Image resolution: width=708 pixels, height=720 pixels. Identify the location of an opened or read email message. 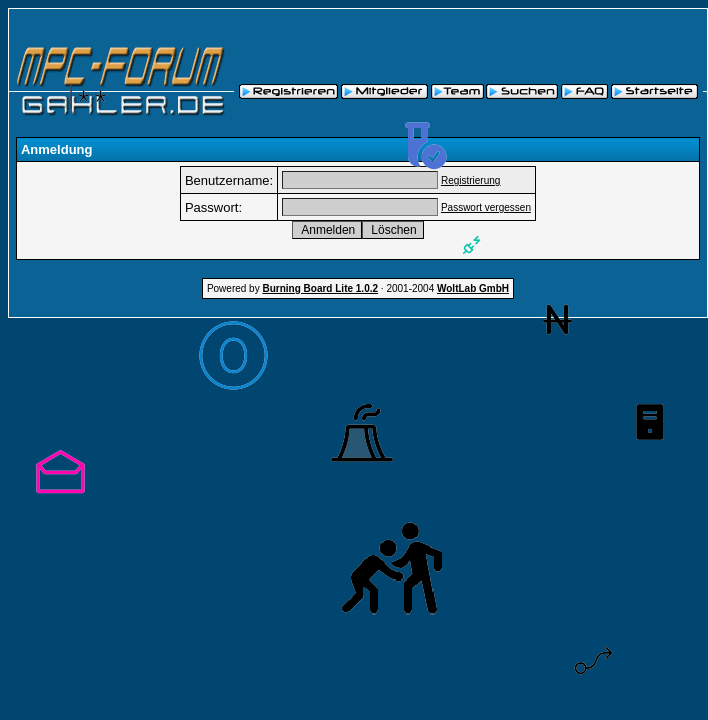
(60, 472).